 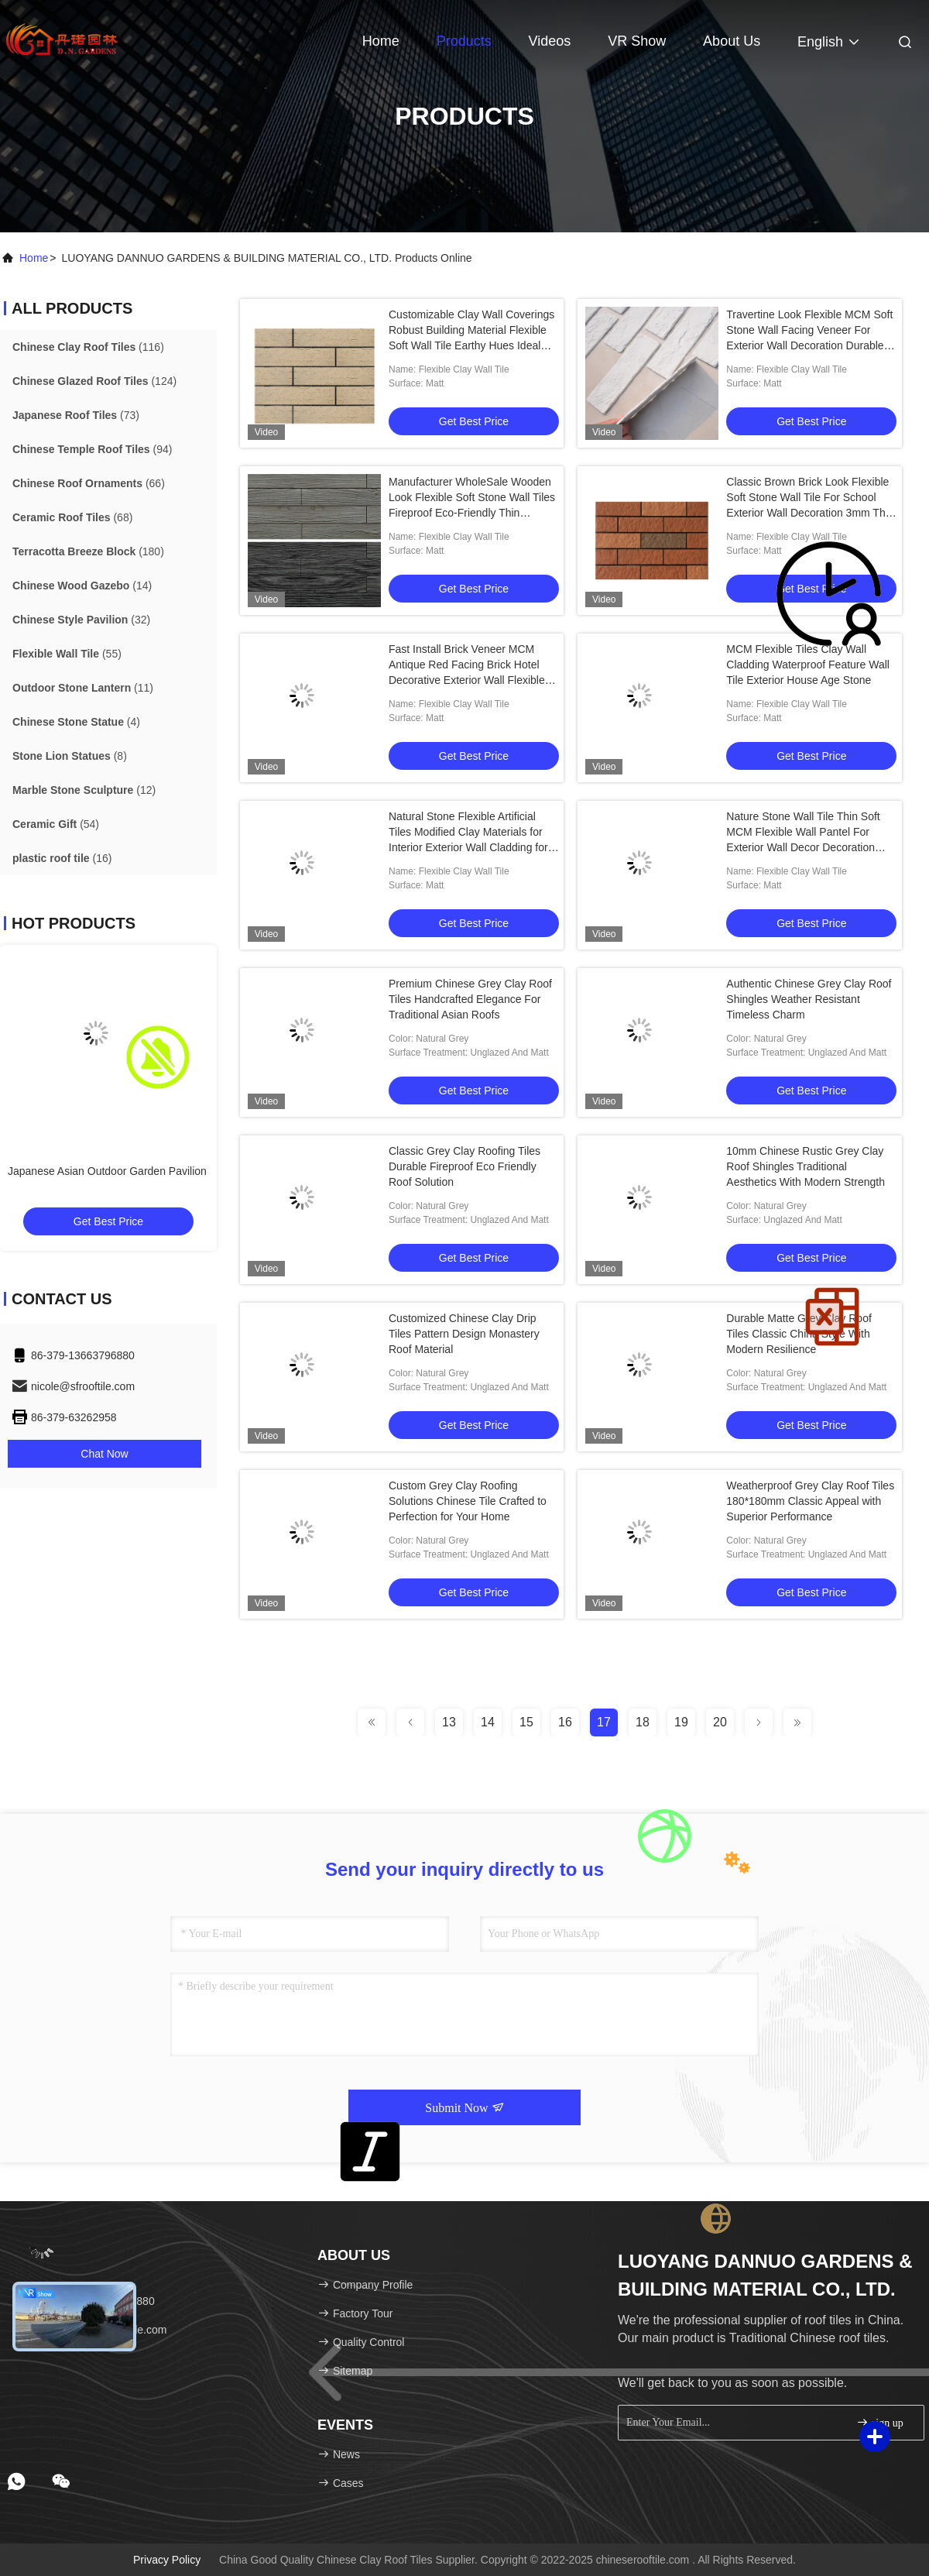 What do you see at coordinates (715, 2218) in the screenshot?
I see `switch to global or worldwide view` at bounding box center [715, 2218].